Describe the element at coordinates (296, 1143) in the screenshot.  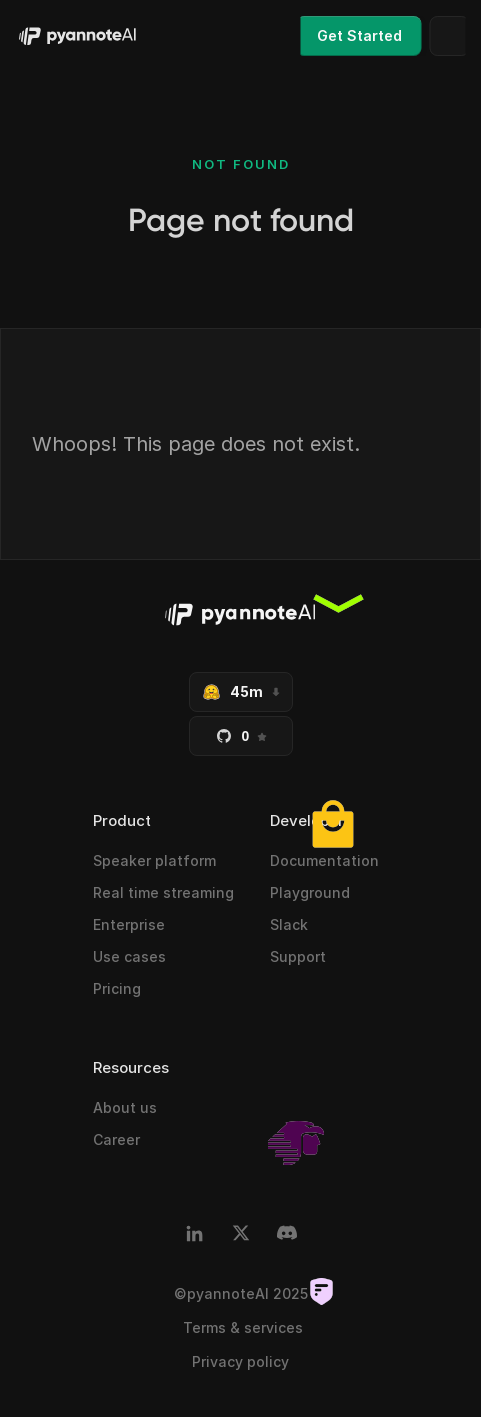
I see `aeromexico airline logo` at that location.